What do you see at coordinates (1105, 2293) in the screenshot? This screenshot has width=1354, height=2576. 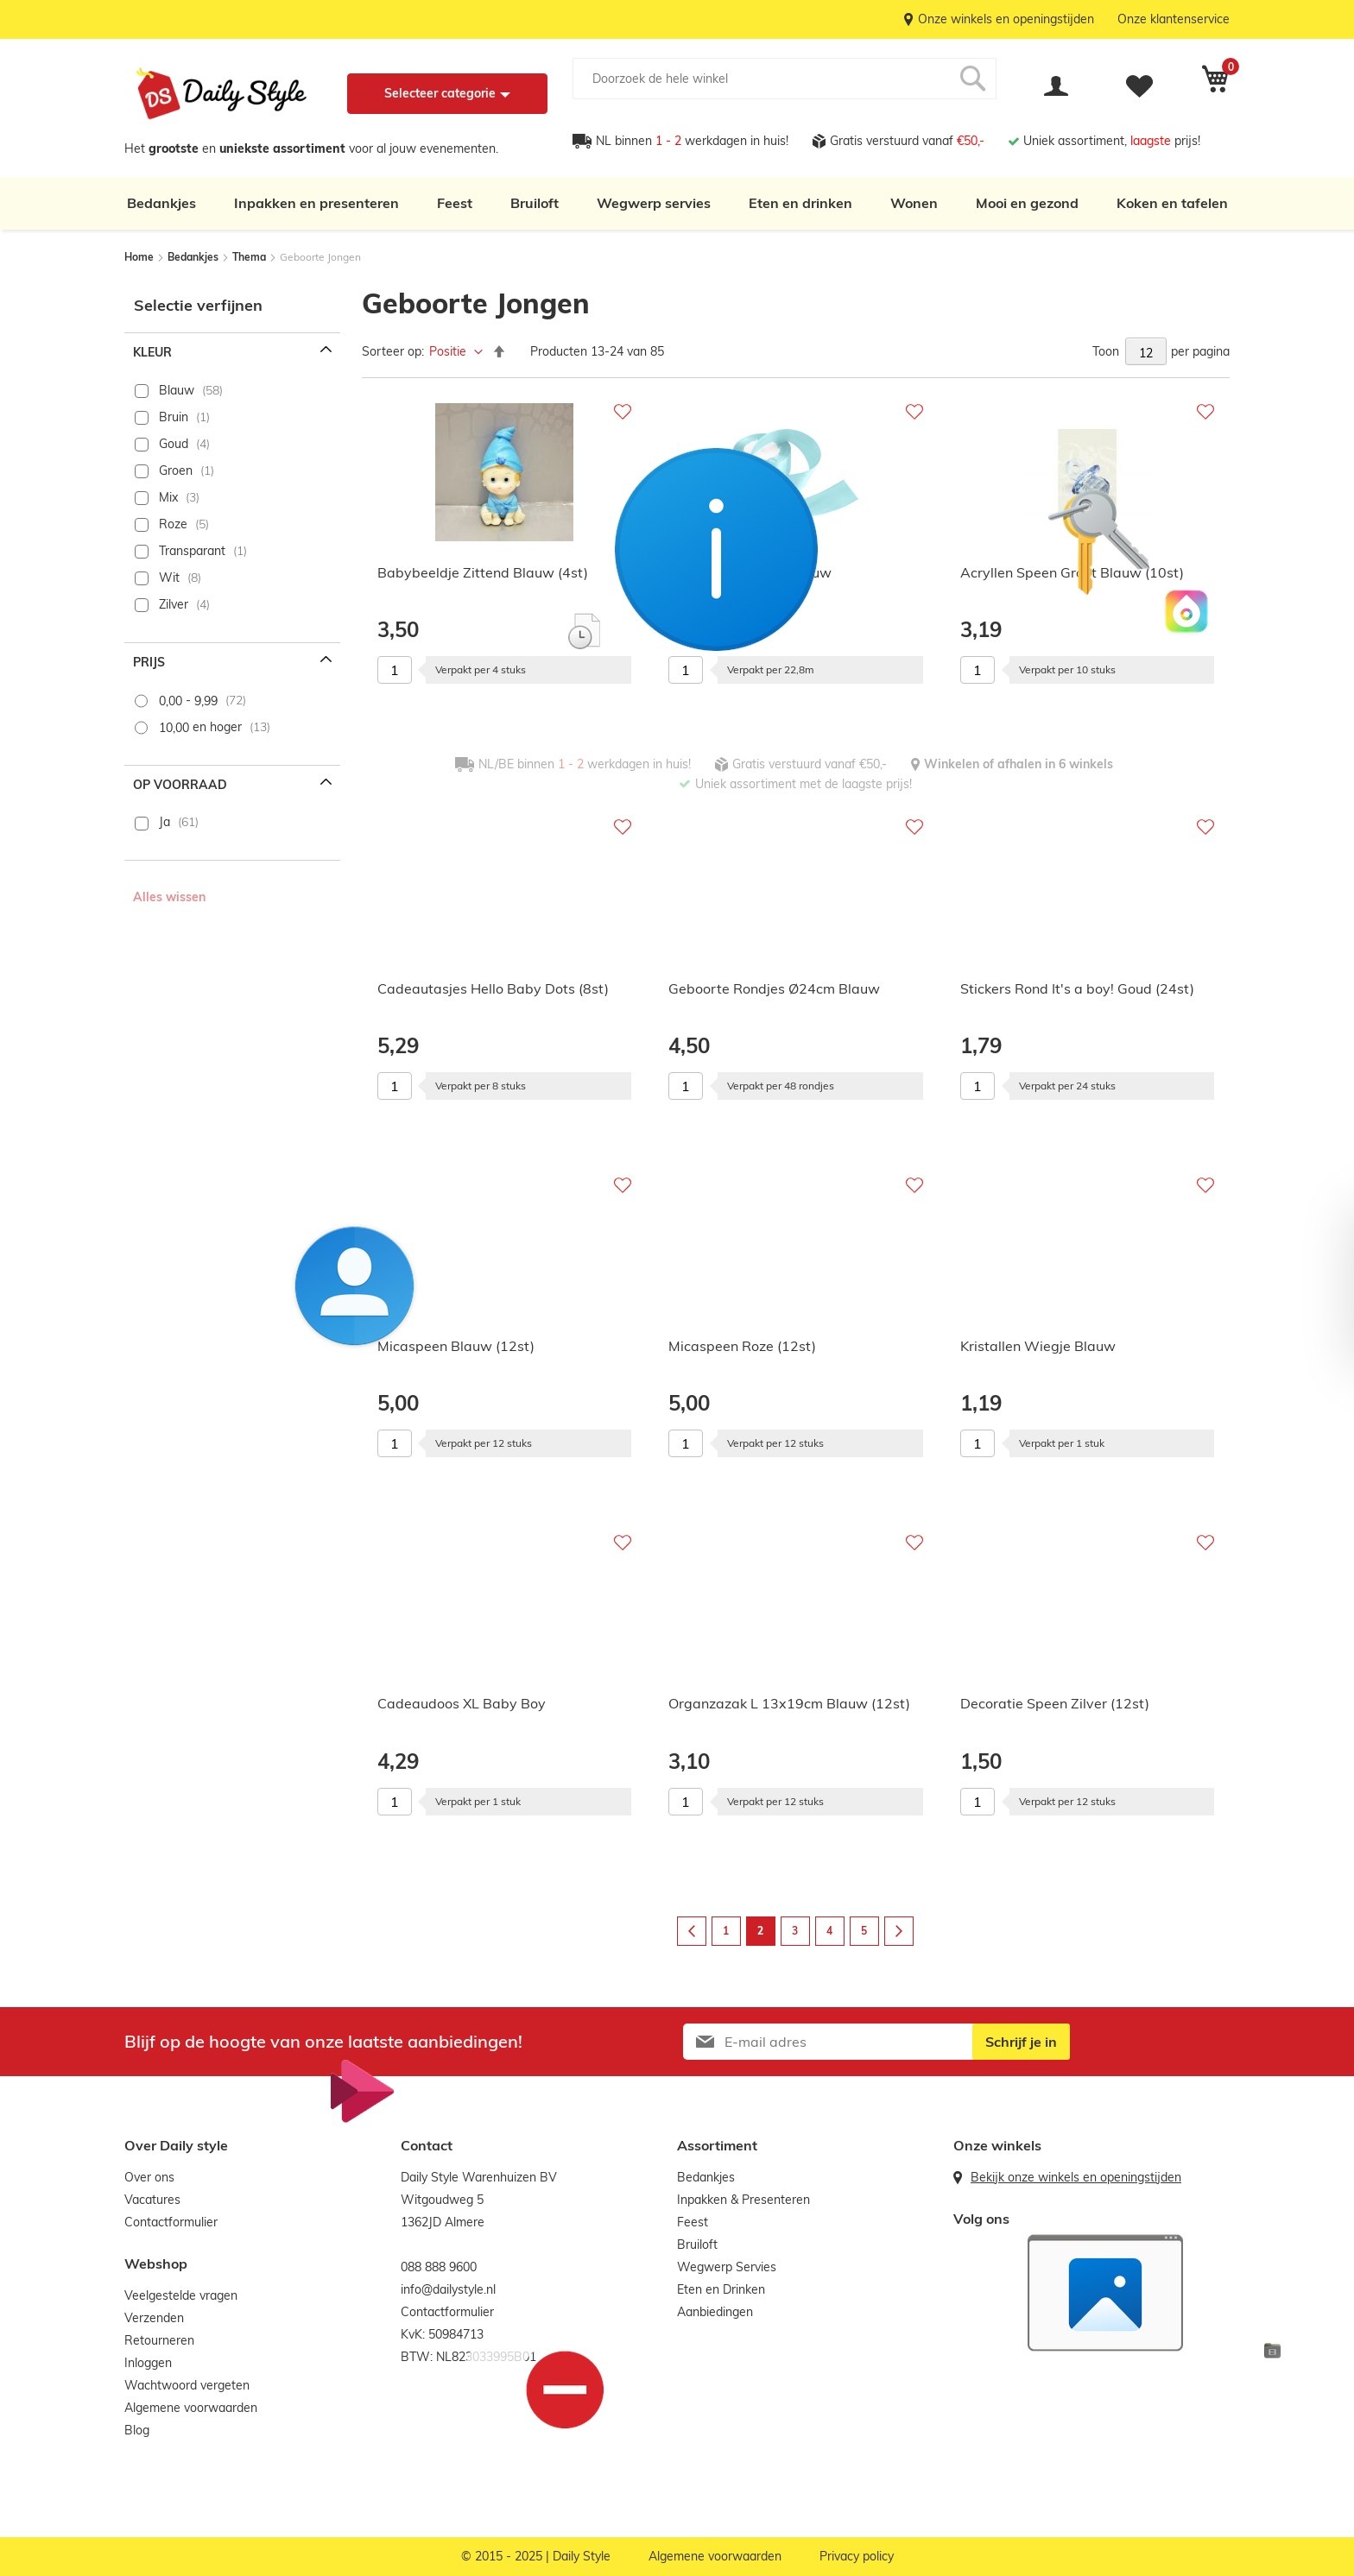 I see `open photos app` at bounding box center [1105, 2293].